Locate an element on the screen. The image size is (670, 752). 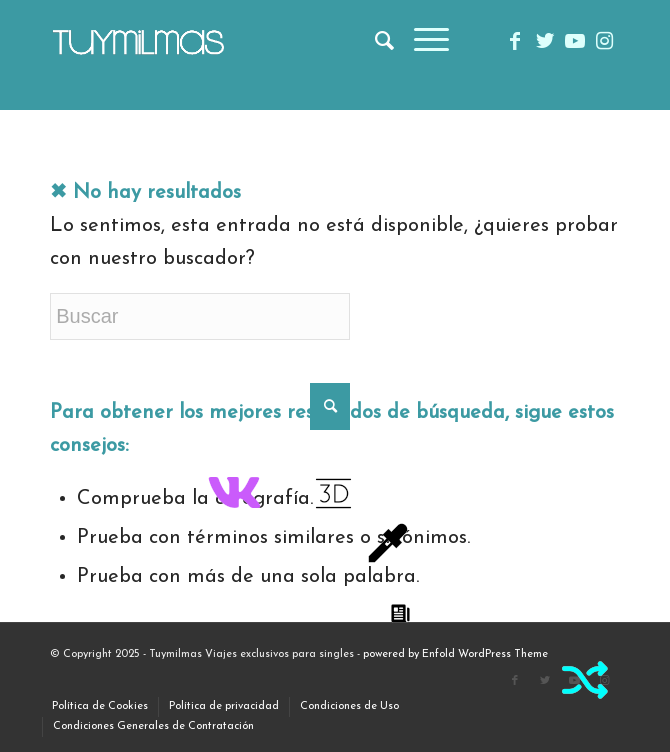
shuffle playlist or queue order is located at coordinates (584, 680).